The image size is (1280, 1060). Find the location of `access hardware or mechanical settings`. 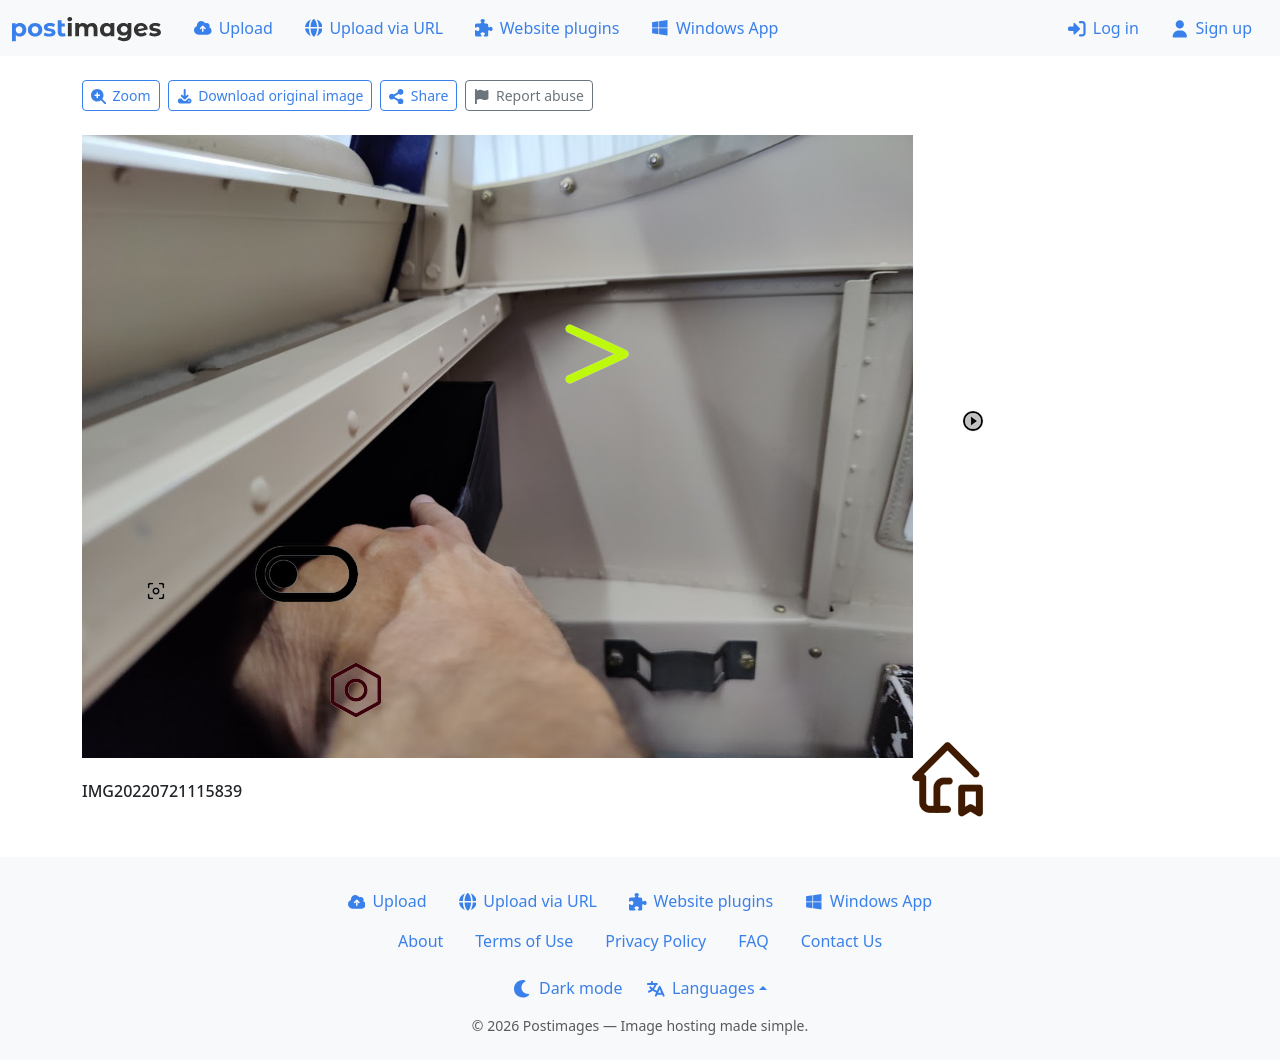

access hardware or mechanical settings is located at coordinates (356, 690).